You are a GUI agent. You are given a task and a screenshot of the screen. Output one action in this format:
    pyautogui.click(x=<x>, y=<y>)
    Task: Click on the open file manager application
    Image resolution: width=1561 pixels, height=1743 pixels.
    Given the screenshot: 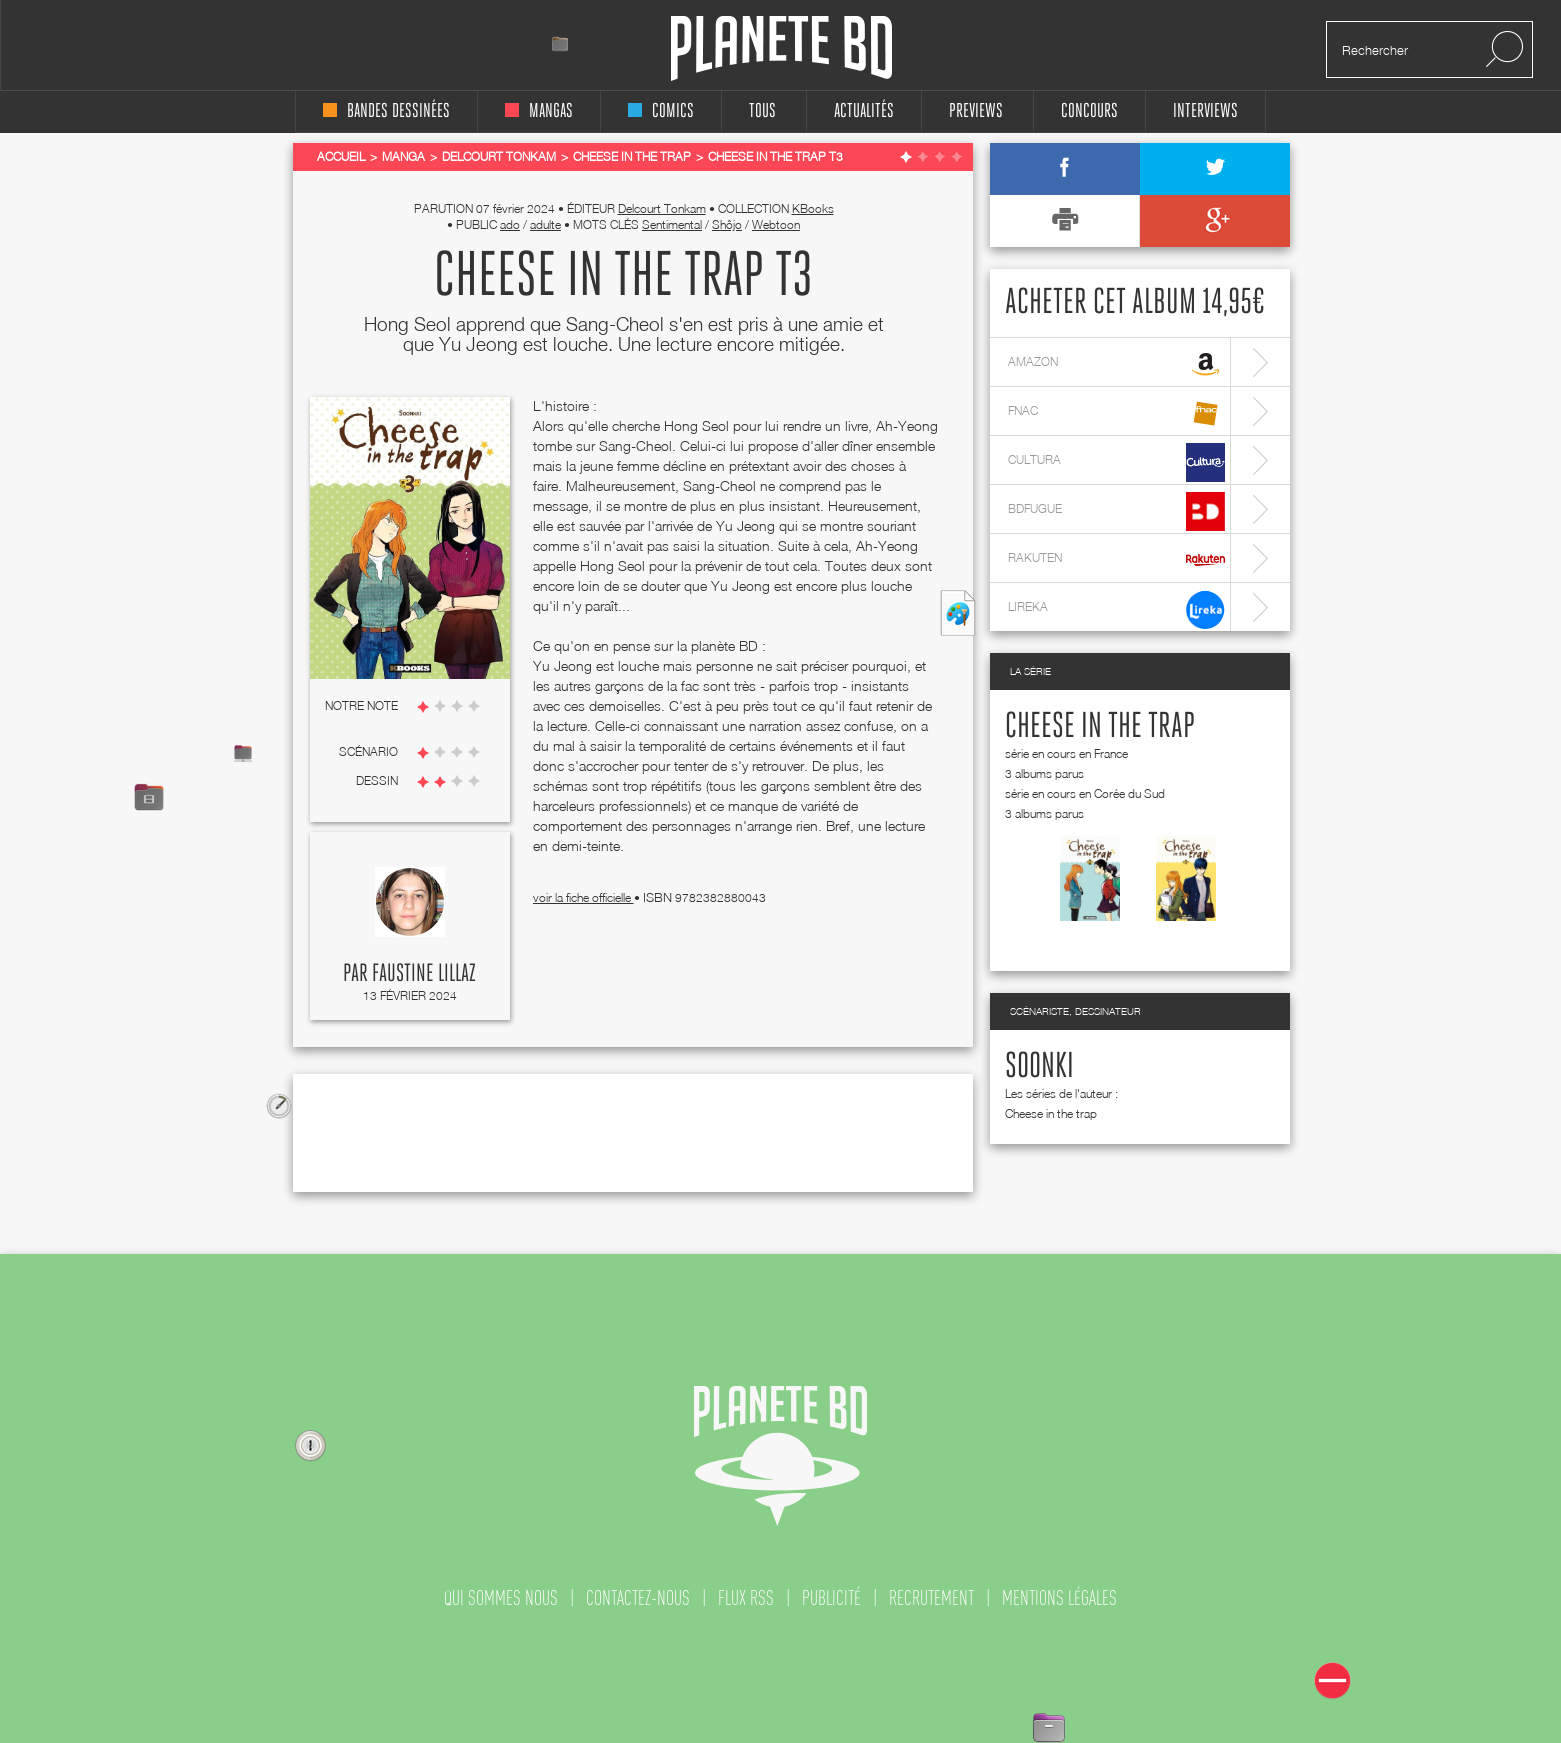 What is the action you would take?
    pyautogui.click(x=1049, y=1727)
    